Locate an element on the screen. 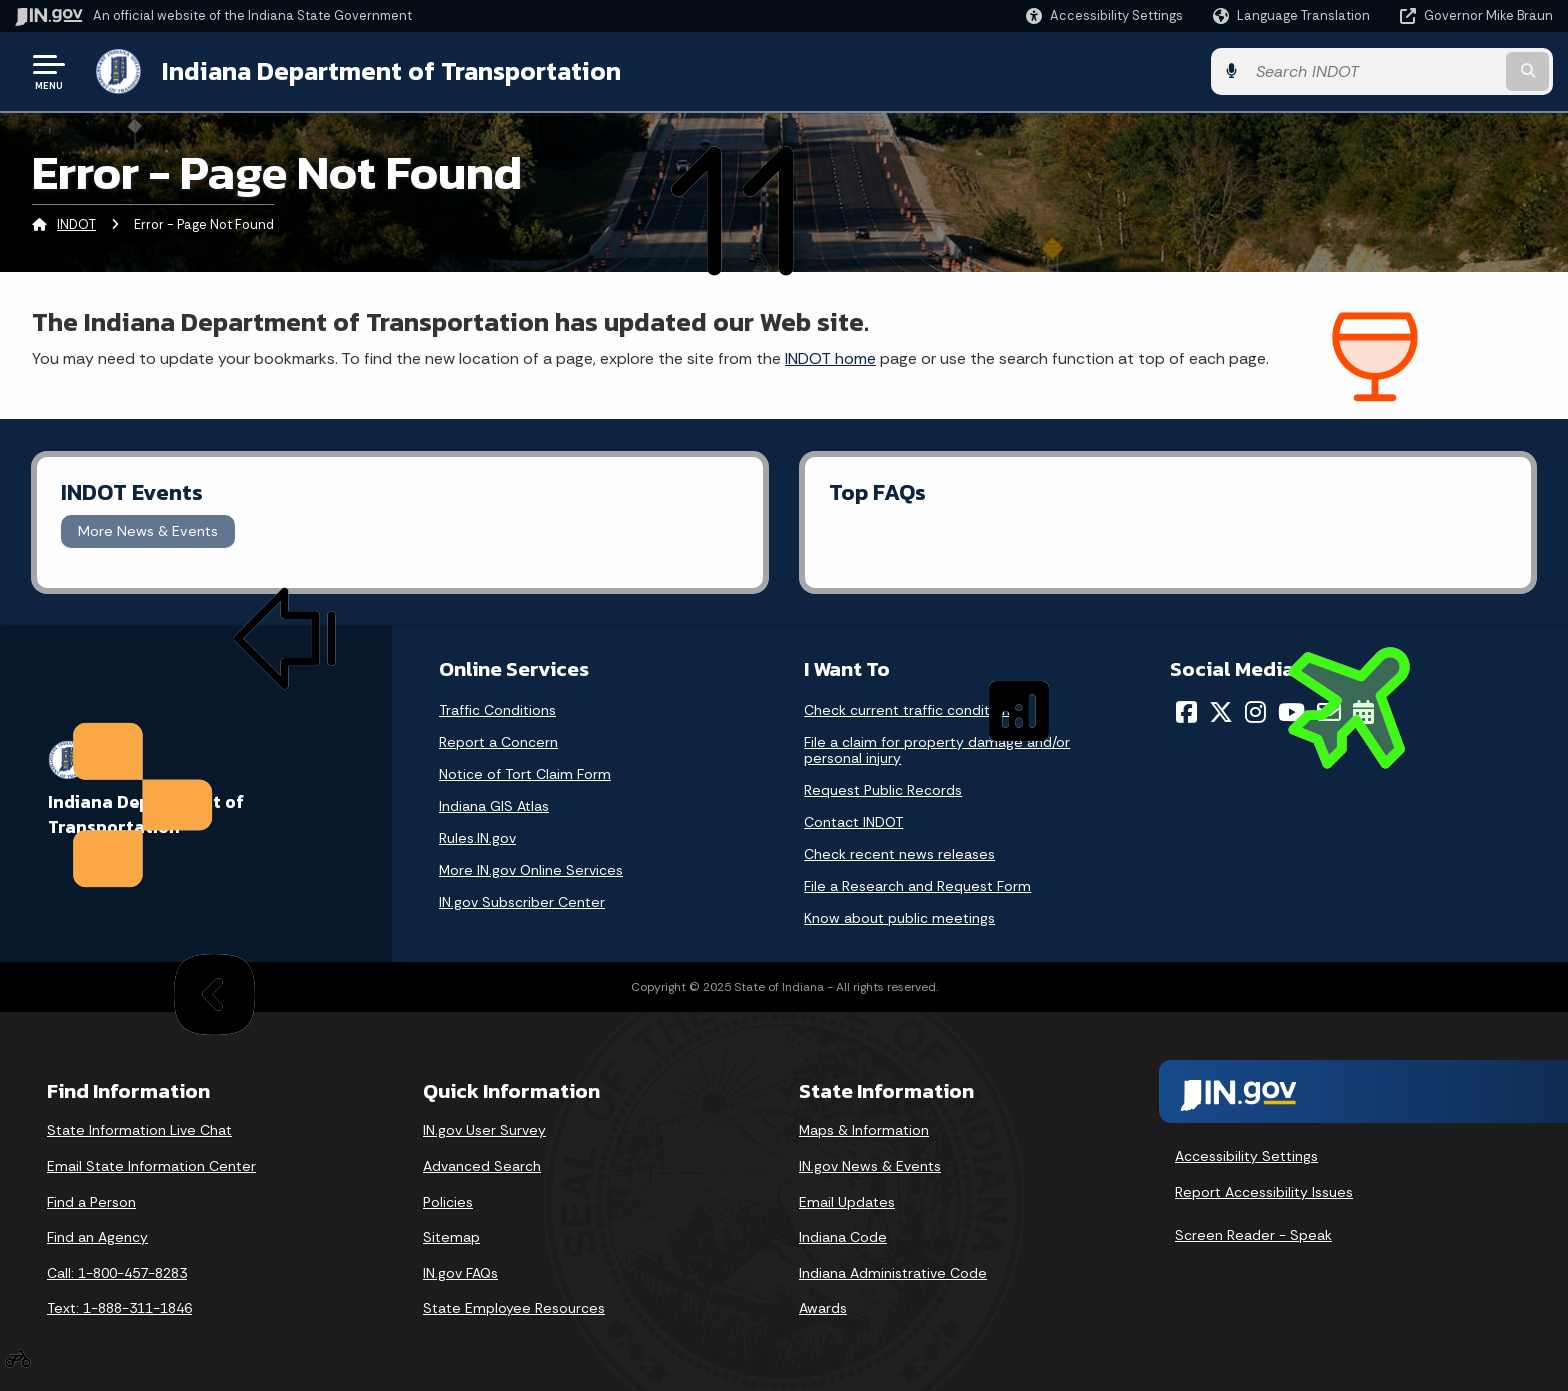 Image resolution: width=1568 pixels, height=1391 pixels. go back to previous screen is located at coordinates (288, 638).